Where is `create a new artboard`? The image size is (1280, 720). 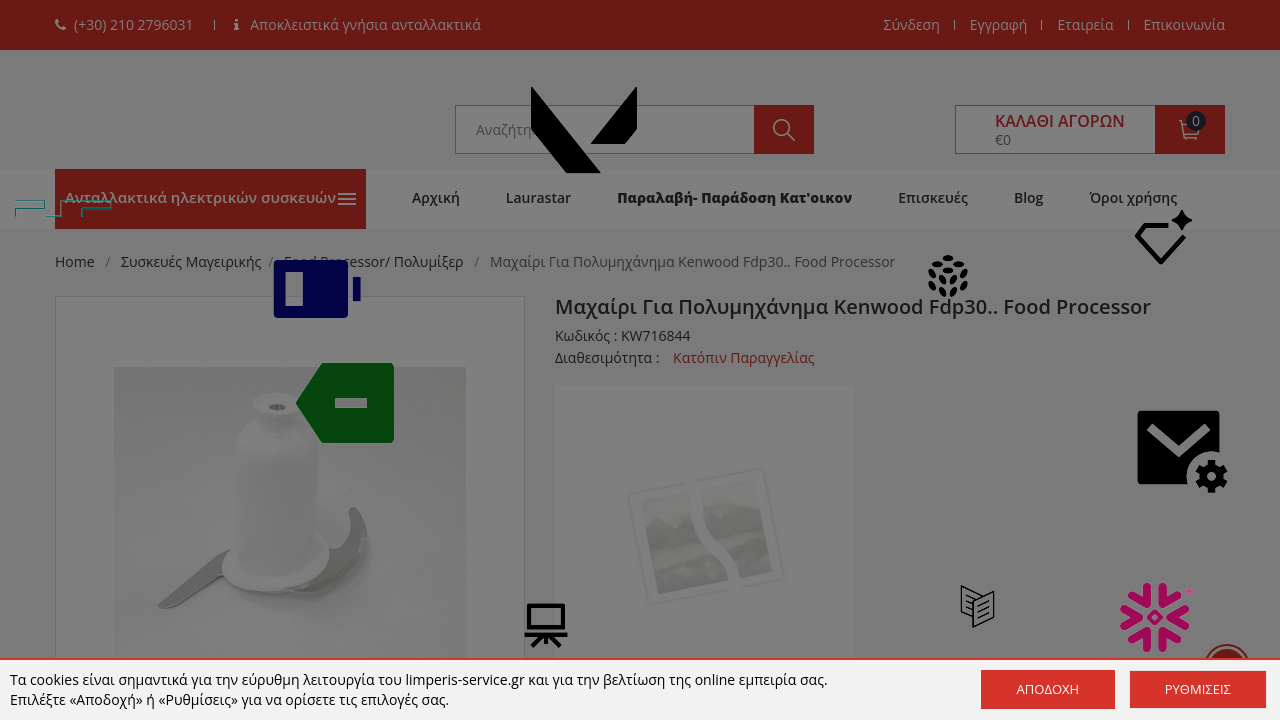
create a new artboard is located at coordinates (546, 625).